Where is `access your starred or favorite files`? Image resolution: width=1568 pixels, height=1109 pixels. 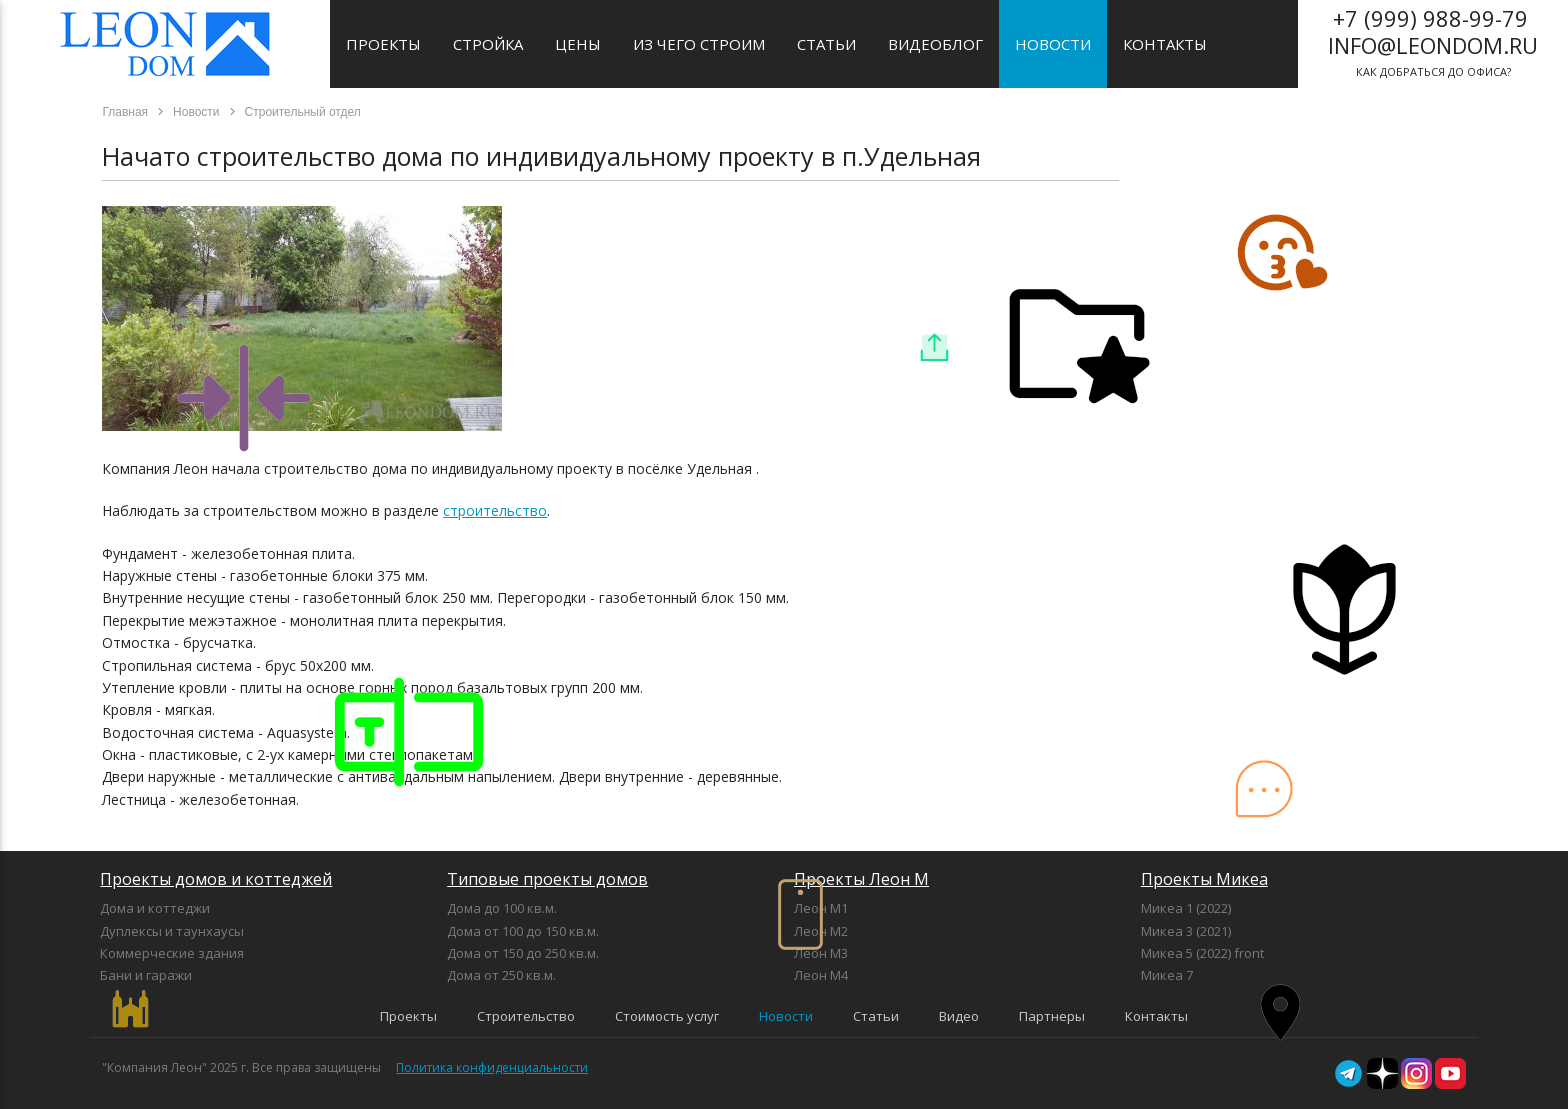
access your starred or favorite files is located at coordinates (1077, 341).